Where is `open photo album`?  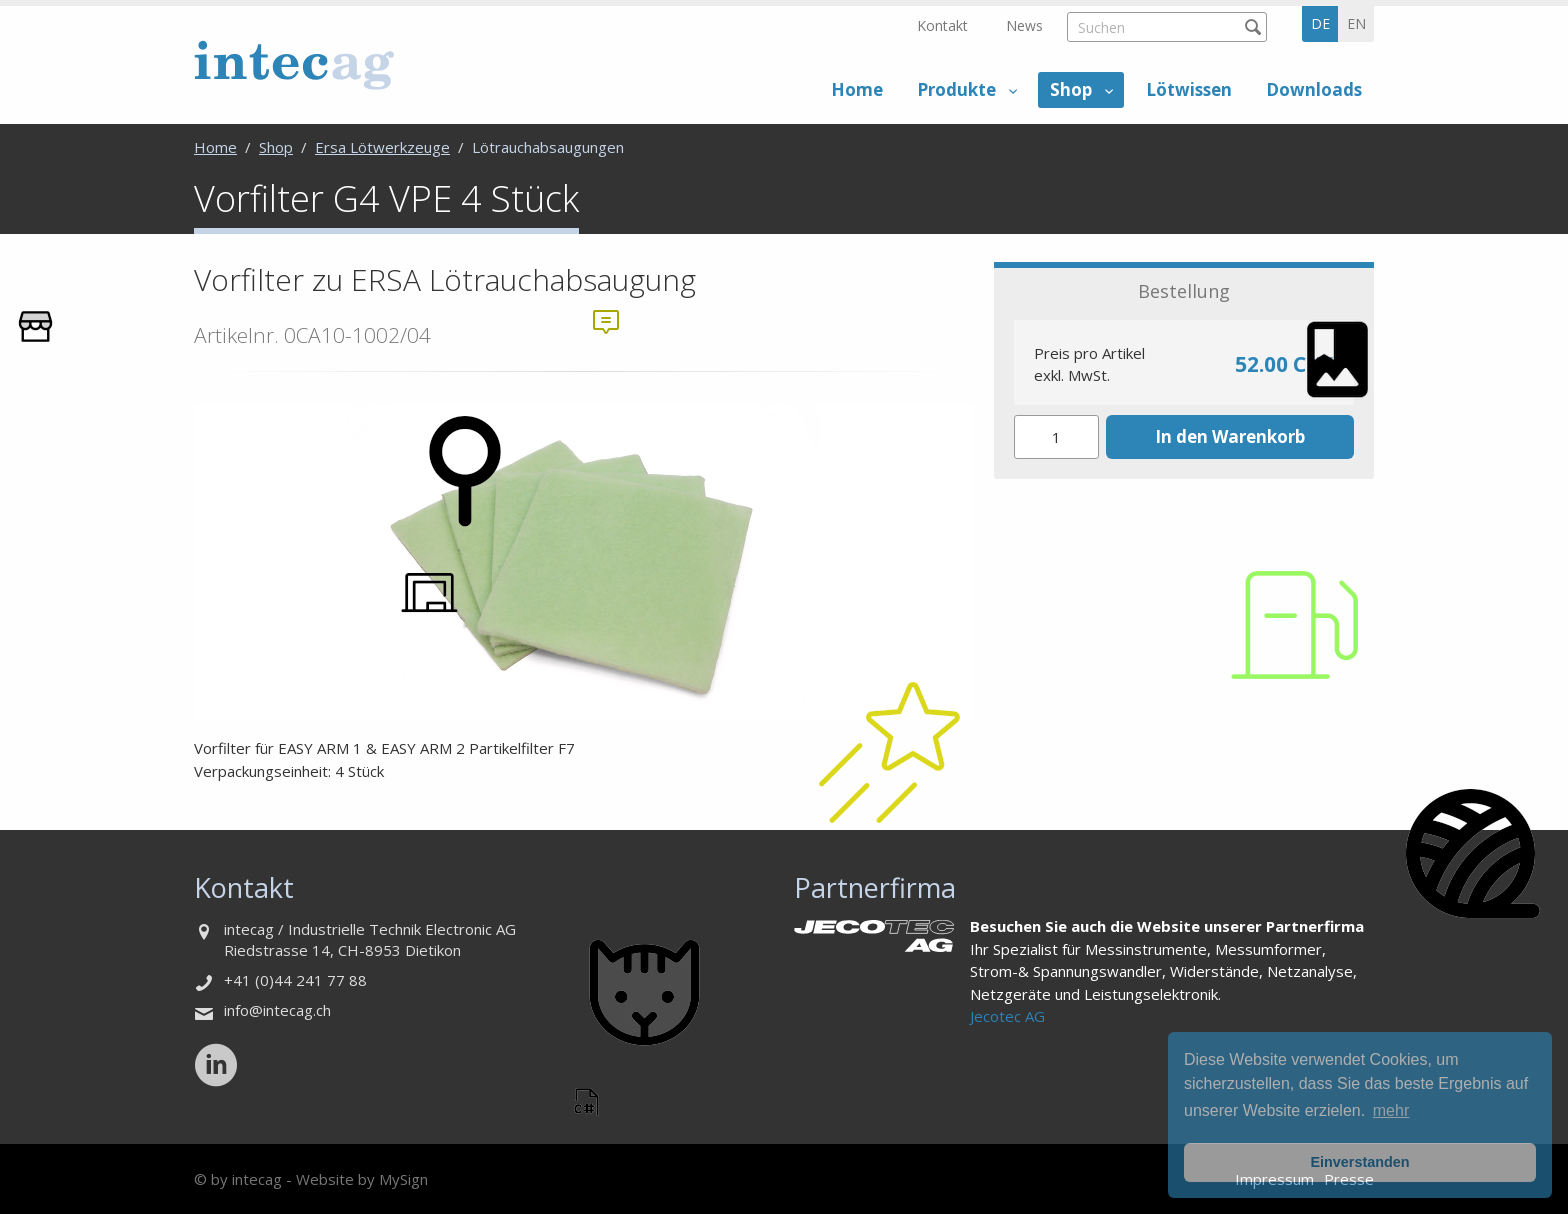
open photo album is located at coordinates (1337, 359).